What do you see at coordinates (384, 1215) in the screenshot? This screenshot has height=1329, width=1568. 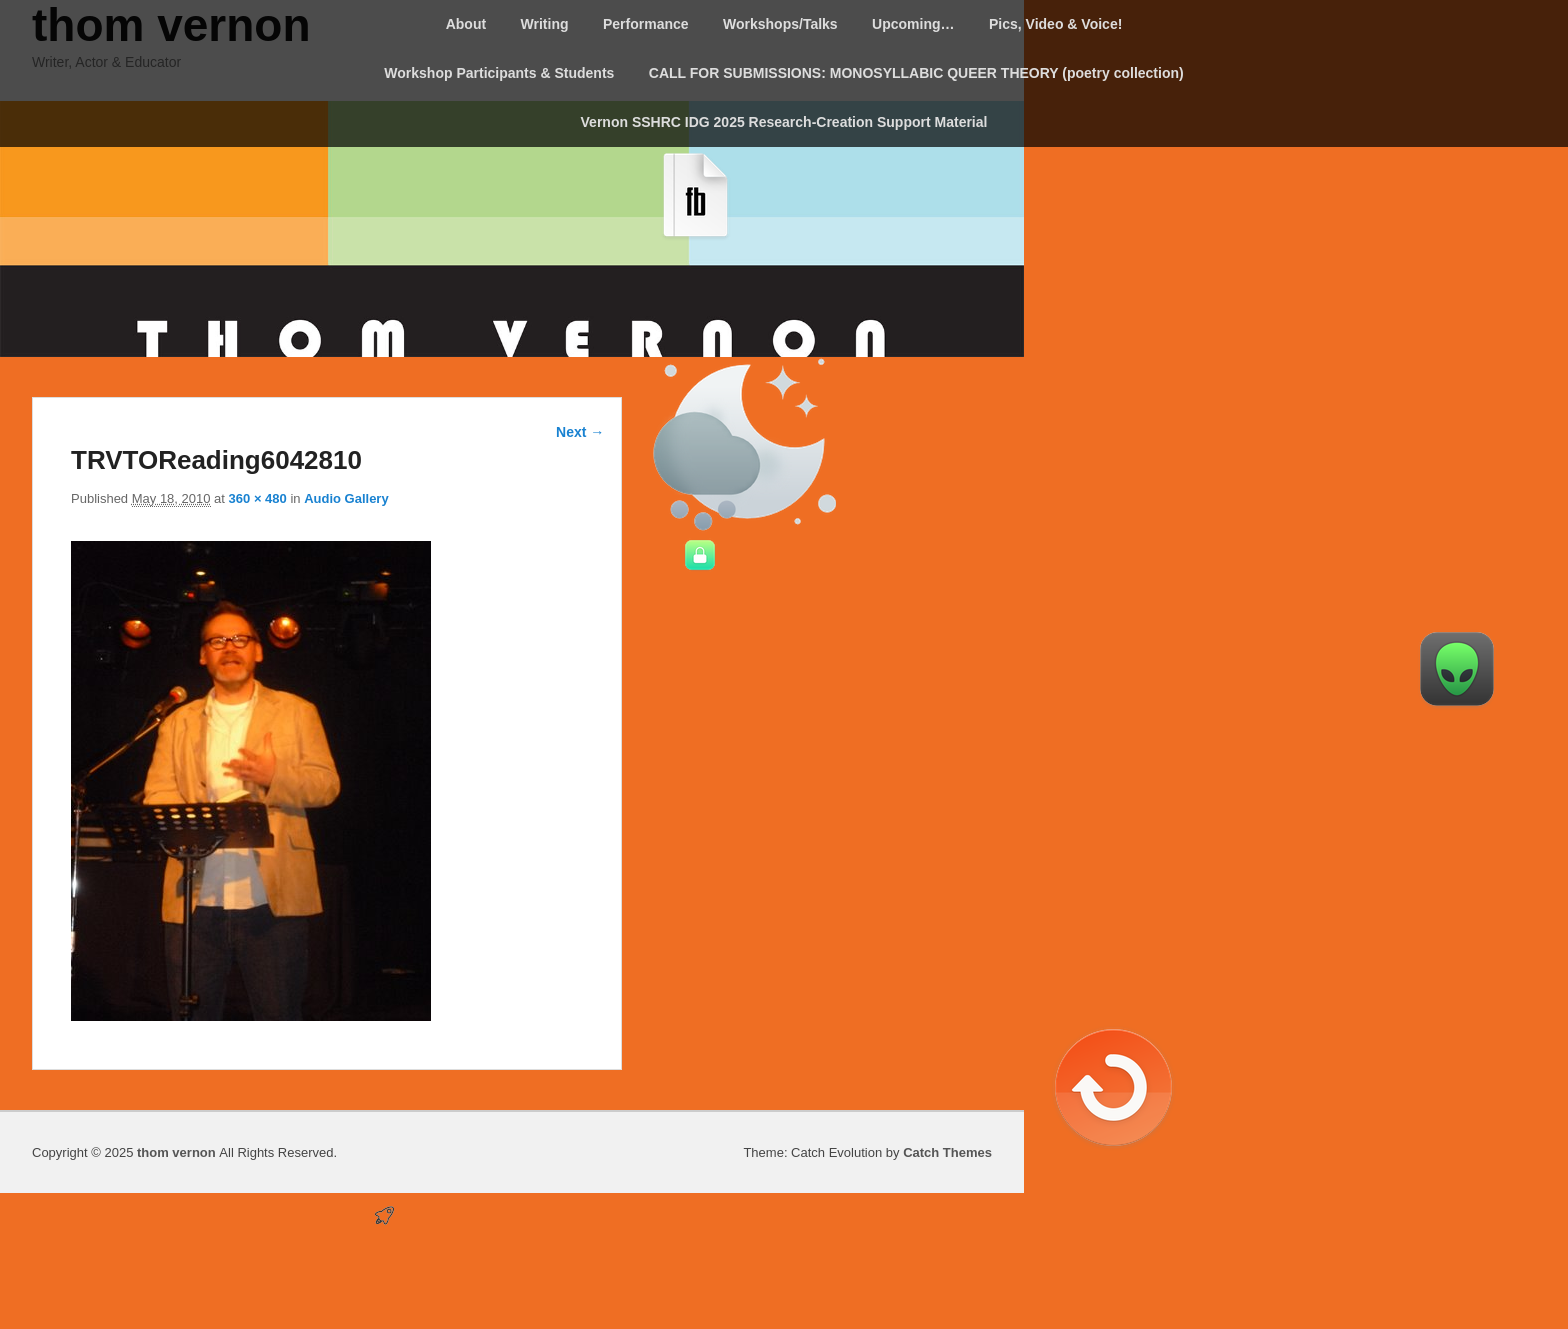 I see `launch applications or open app drawer` at bounding box center [384, 1215].